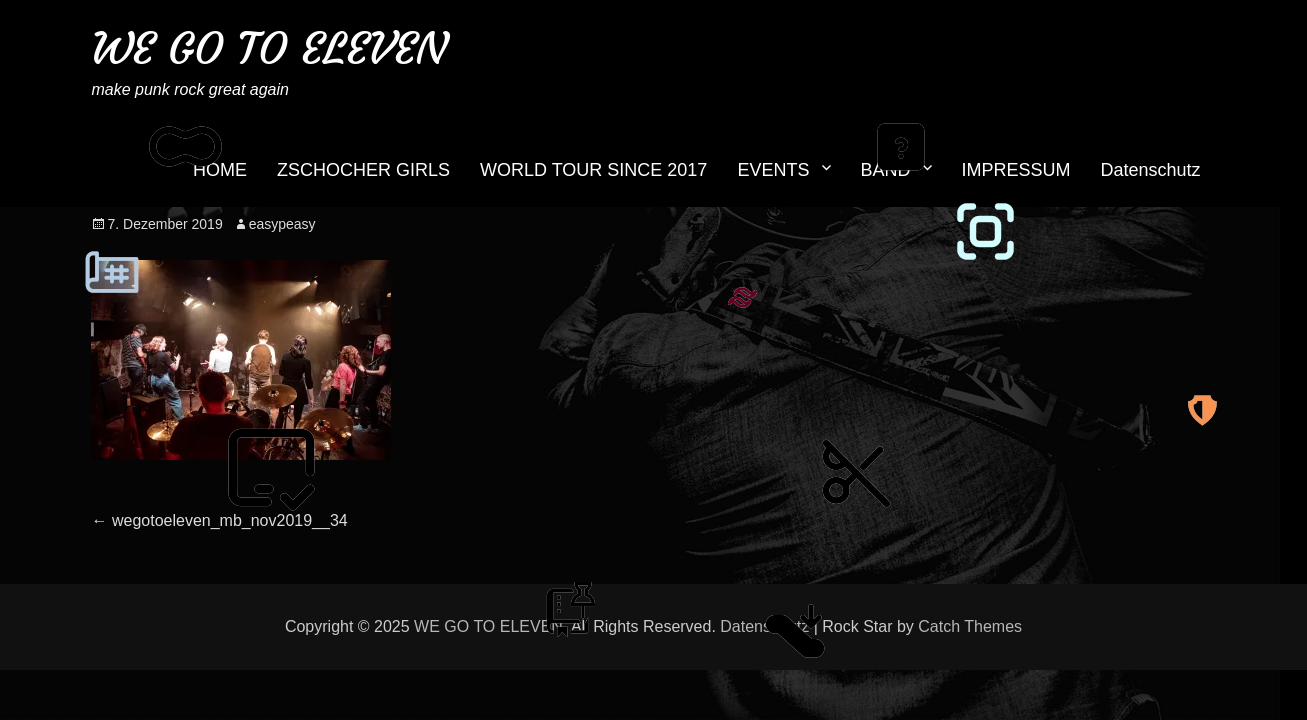 This screenshot has height=720, width=1307. What do you see at coordinates (985, 231) in the screenshot?
I see `scan or capture an object` at bounding box center [985, 231].